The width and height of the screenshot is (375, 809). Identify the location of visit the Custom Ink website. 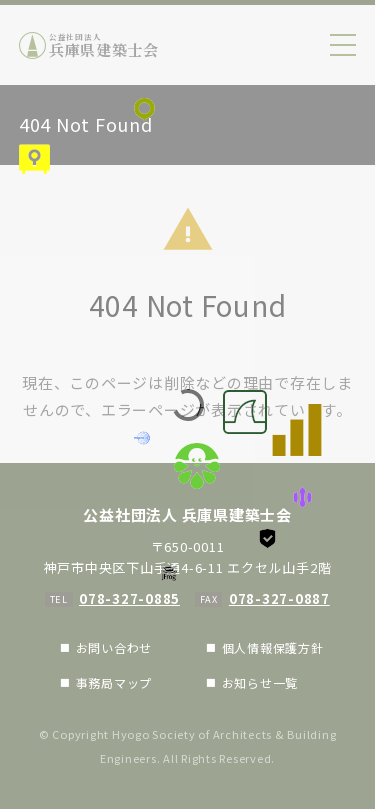
(197, 466).